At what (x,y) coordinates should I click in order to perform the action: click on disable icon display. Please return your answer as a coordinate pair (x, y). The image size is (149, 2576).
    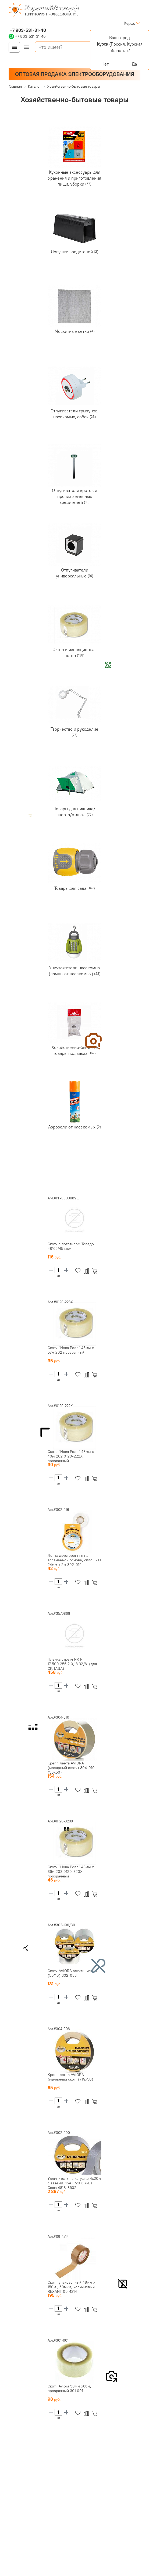
    Looking at the image, I should click on (108, 665).